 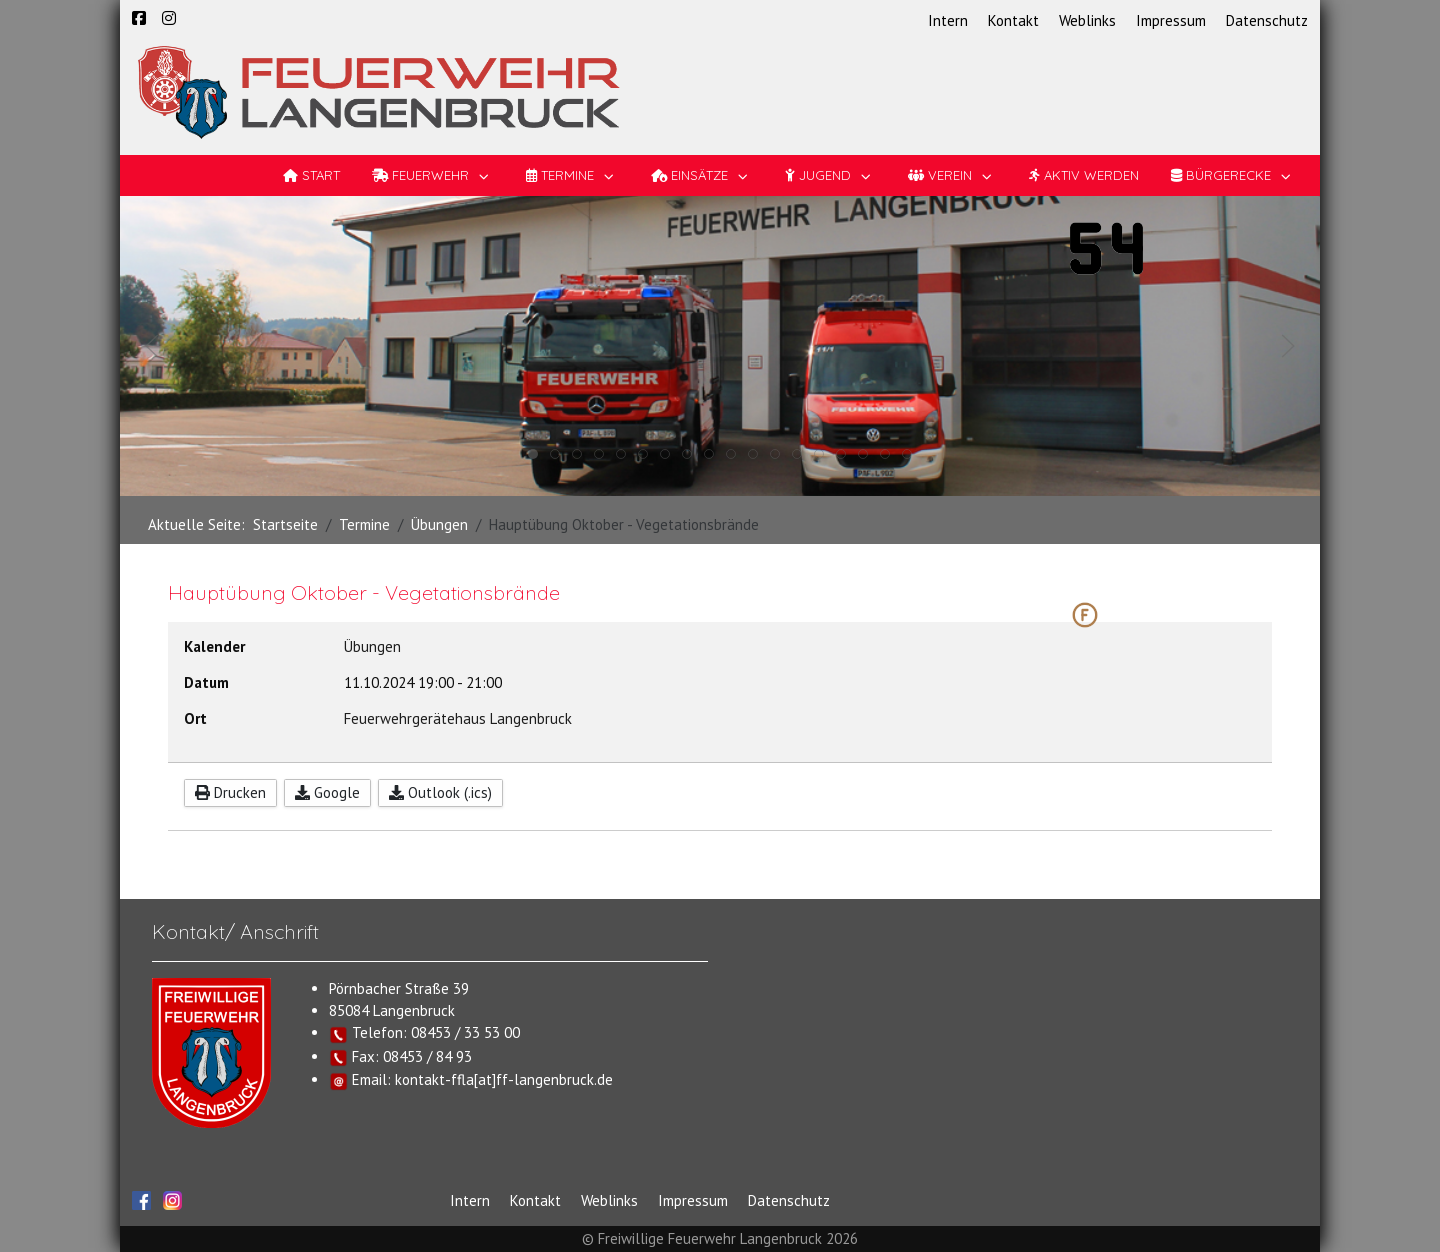 What do you see at coordinates (1085, 615) in the screenshot?
I see `facebook shortcut or social sharing` at bounding box center [1085, 615].